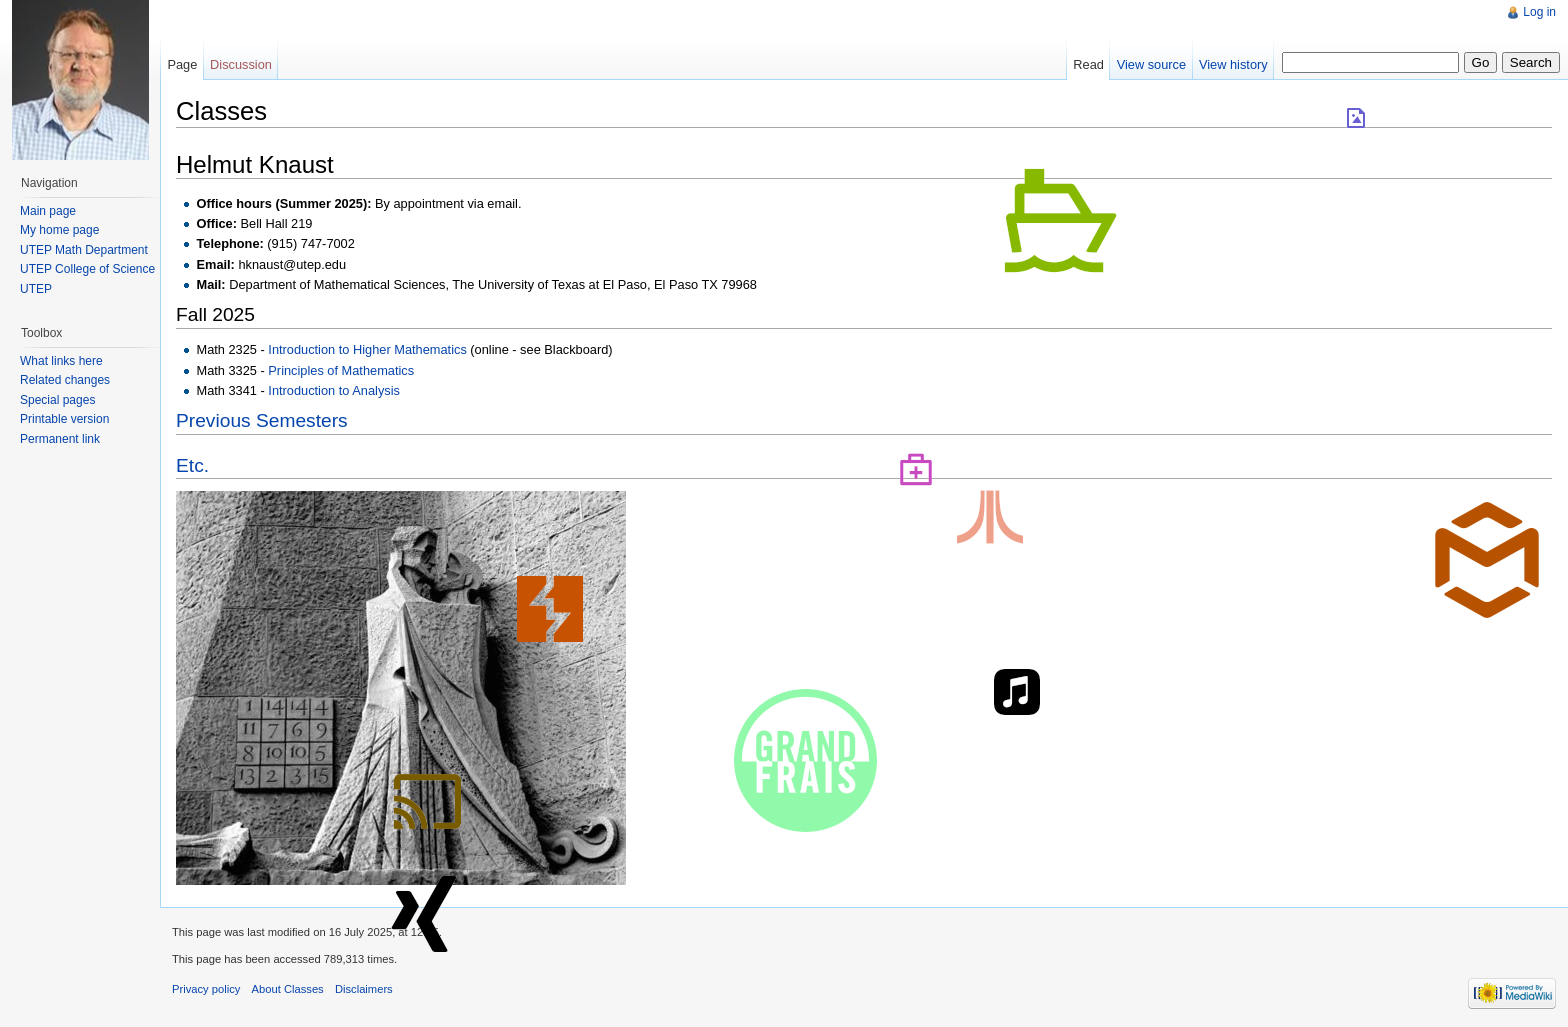  Describe the element at coordinates (1356, 118) in the screenshot. I see `view image file` at that location.